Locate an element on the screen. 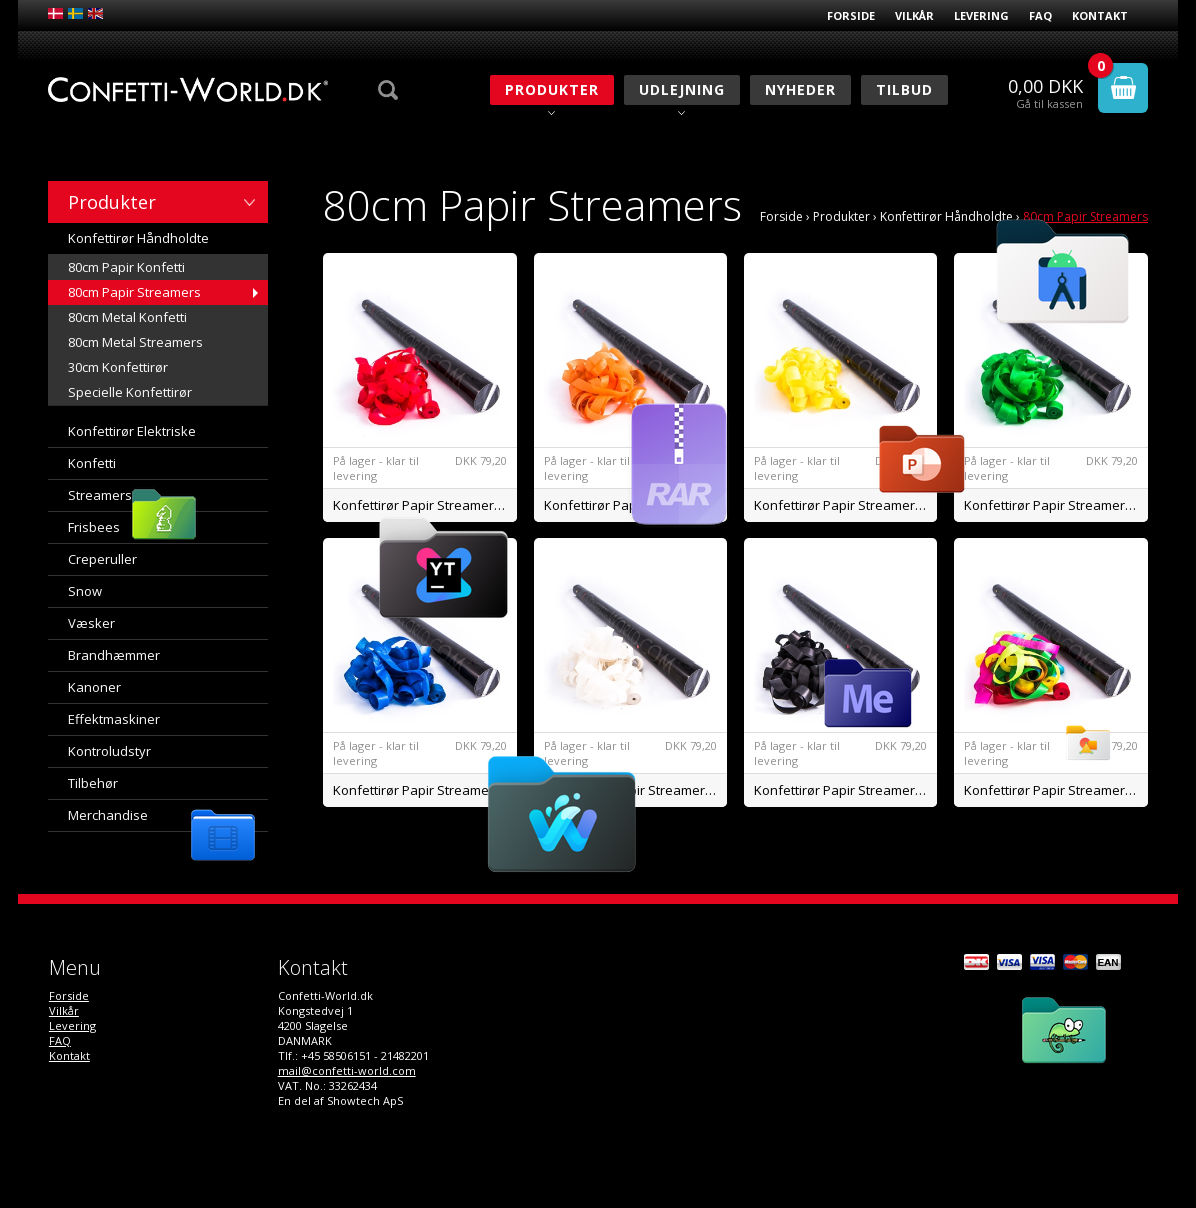 The width and height of the screenshot is (1196, 1208). open waterfox browser files folder is located at coordinates (561, 818).